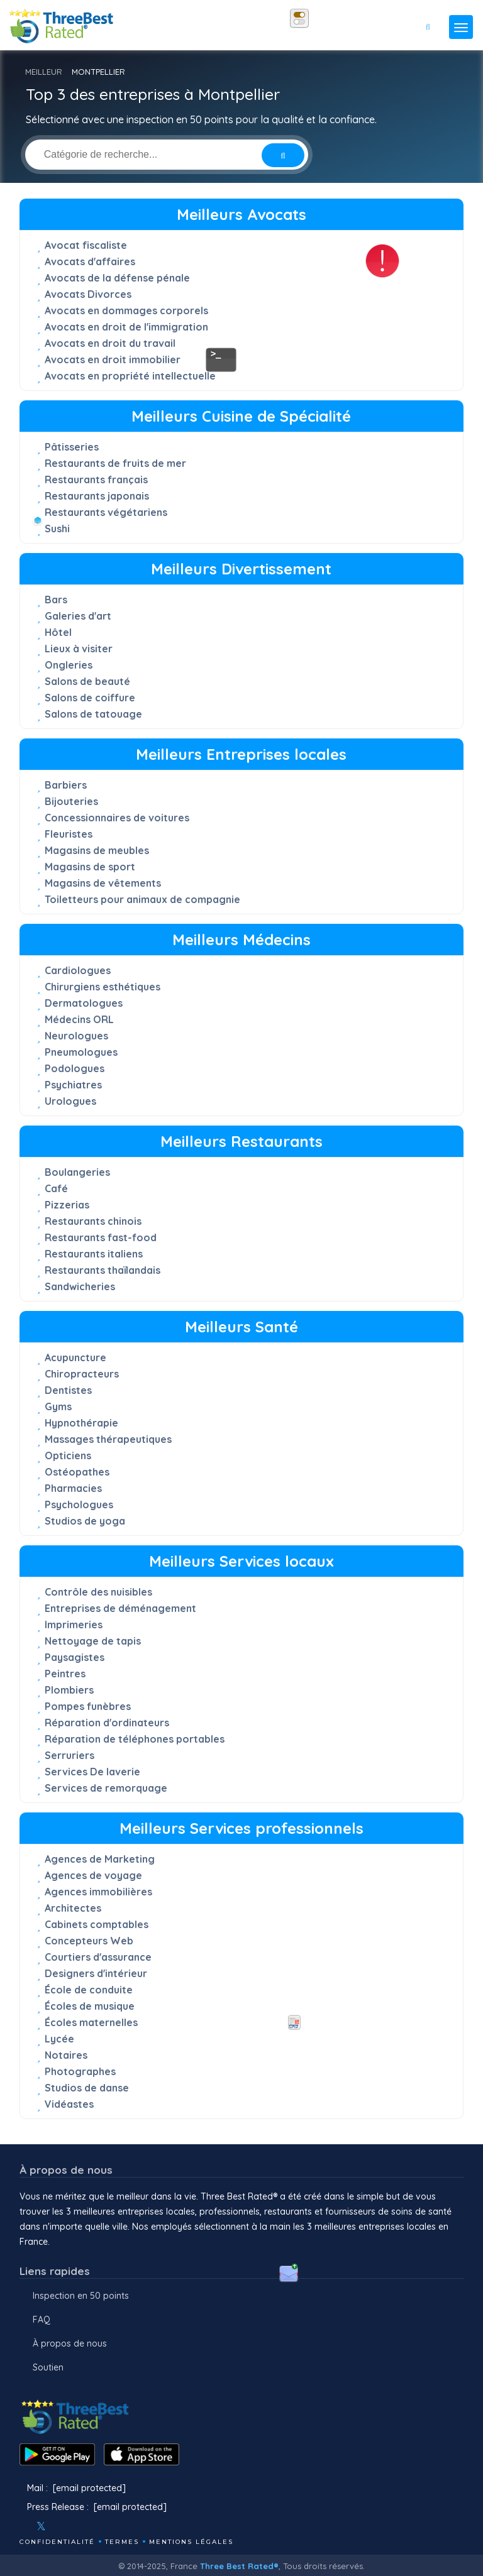 The height and width of the screenshot is (2576, 483). I want to click on open unity tweak tool settings, so click(299, 18).